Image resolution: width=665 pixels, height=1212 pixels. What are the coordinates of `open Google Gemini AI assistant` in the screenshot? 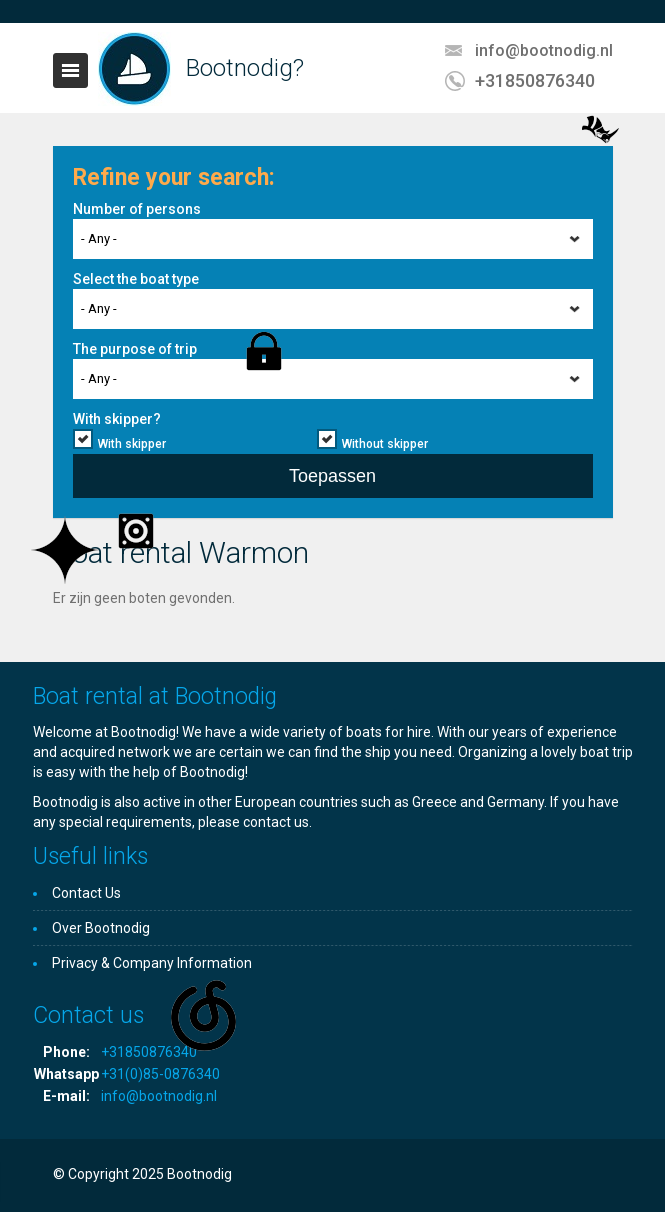 It's located at (65, 550).